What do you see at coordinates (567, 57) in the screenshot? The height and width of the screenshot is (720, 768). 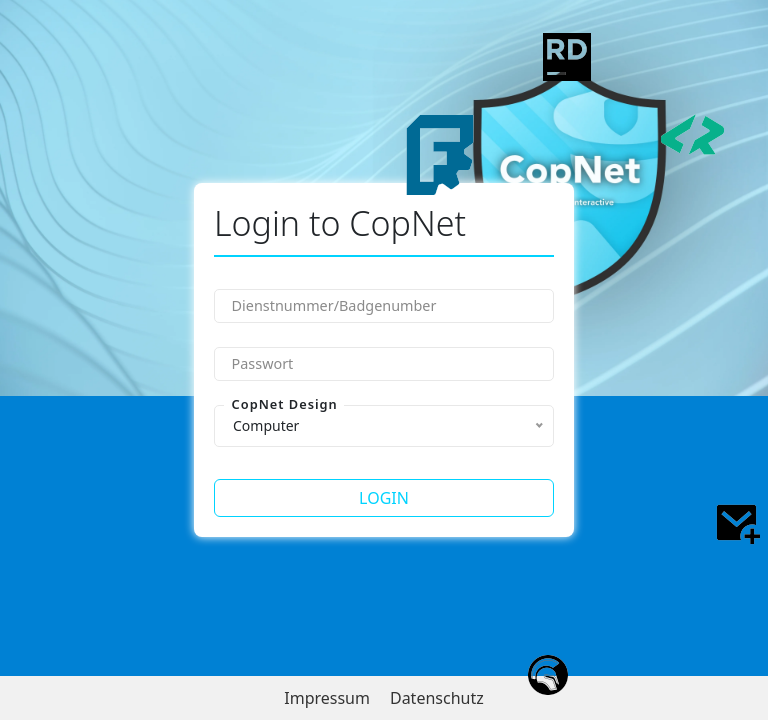 I see `open JetBrains Rider IDE` at bounding box center [567, 57].